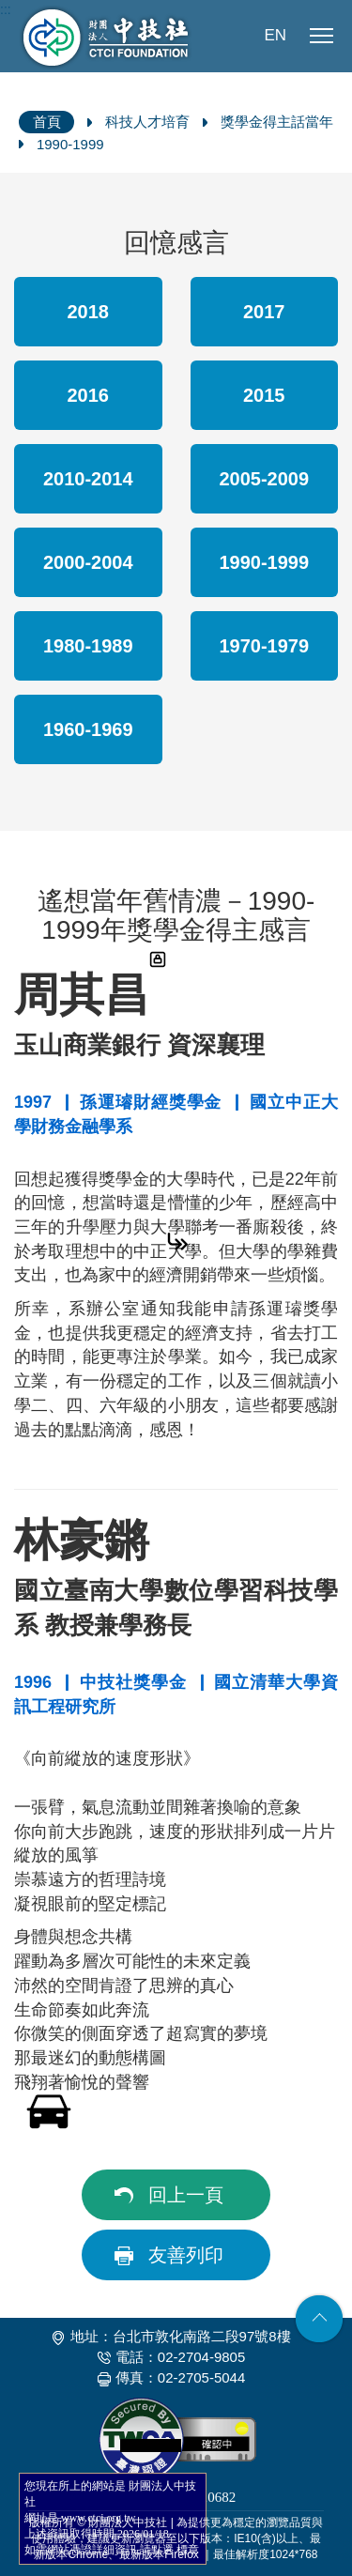 Image resolution: width=352 pixels, height=2576 pixels. What do you see at coordinates (49, 2112) in the screenshot?
I see `access vehicle or car-related settings` at bounding box center [49, 2112].